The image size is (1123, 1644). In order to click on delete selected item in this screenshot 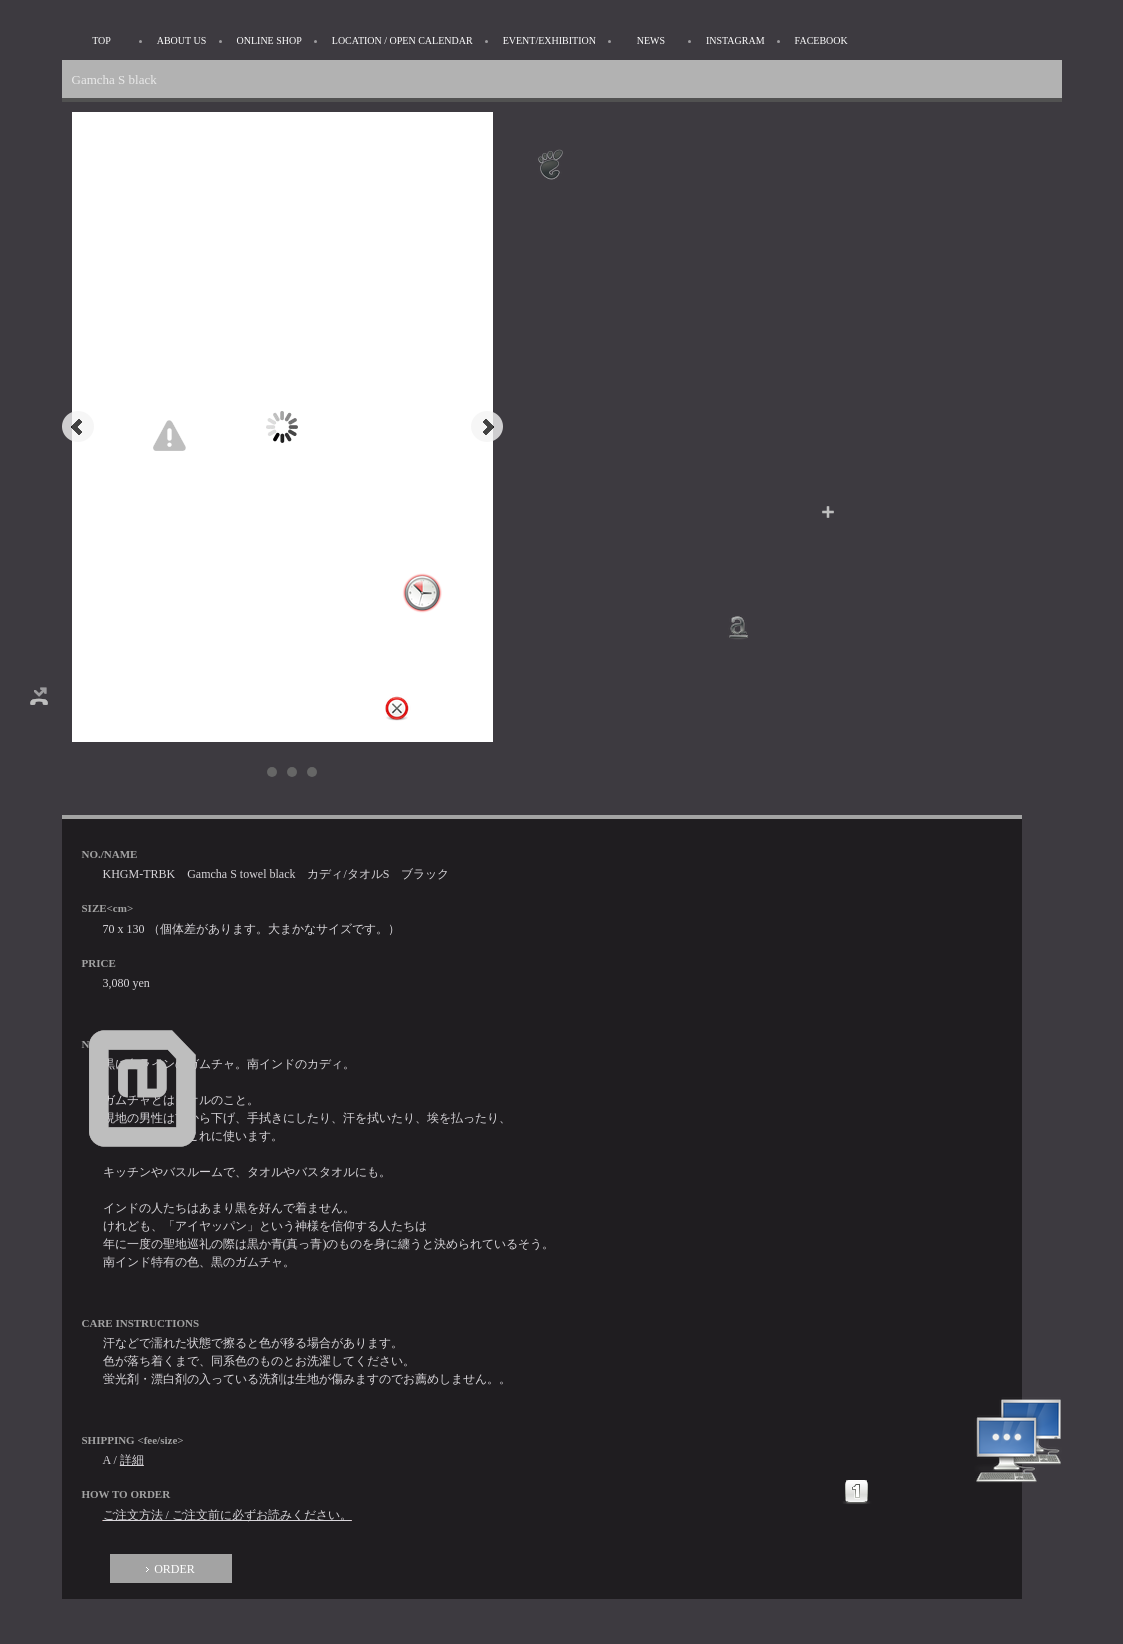, I will do `click(397, 708)`.